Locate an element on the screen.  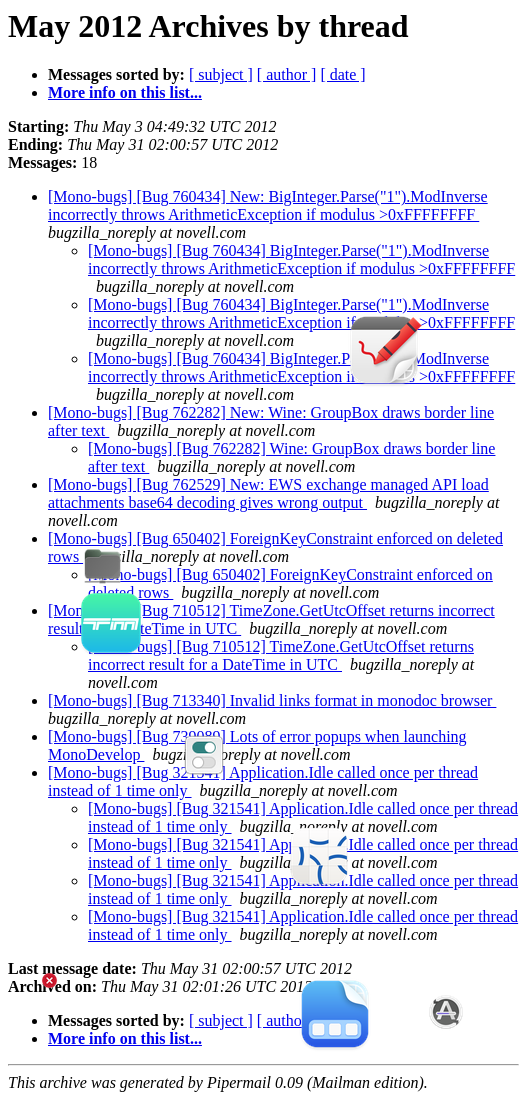
access a remote or network folder is located at coordinates (102, 565).